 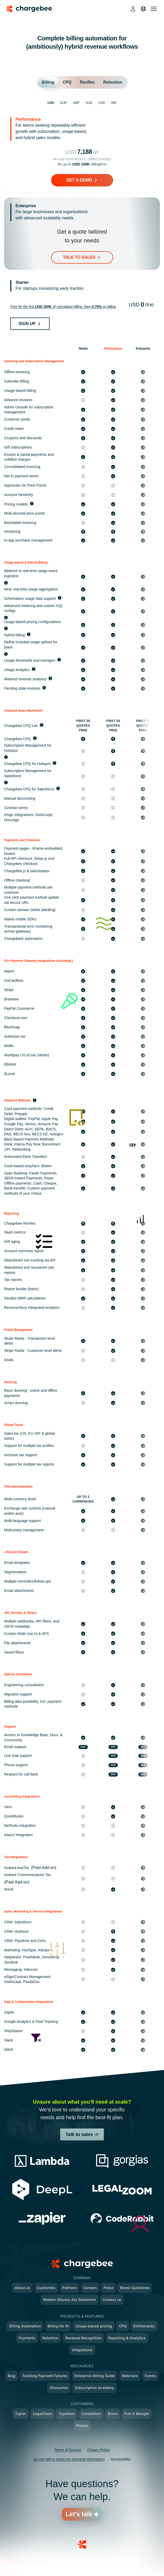 What do you see at coordinates (104, 923) in the screenshot?
I see `indicates water or aquatic features` at bounding box center [104, 923].